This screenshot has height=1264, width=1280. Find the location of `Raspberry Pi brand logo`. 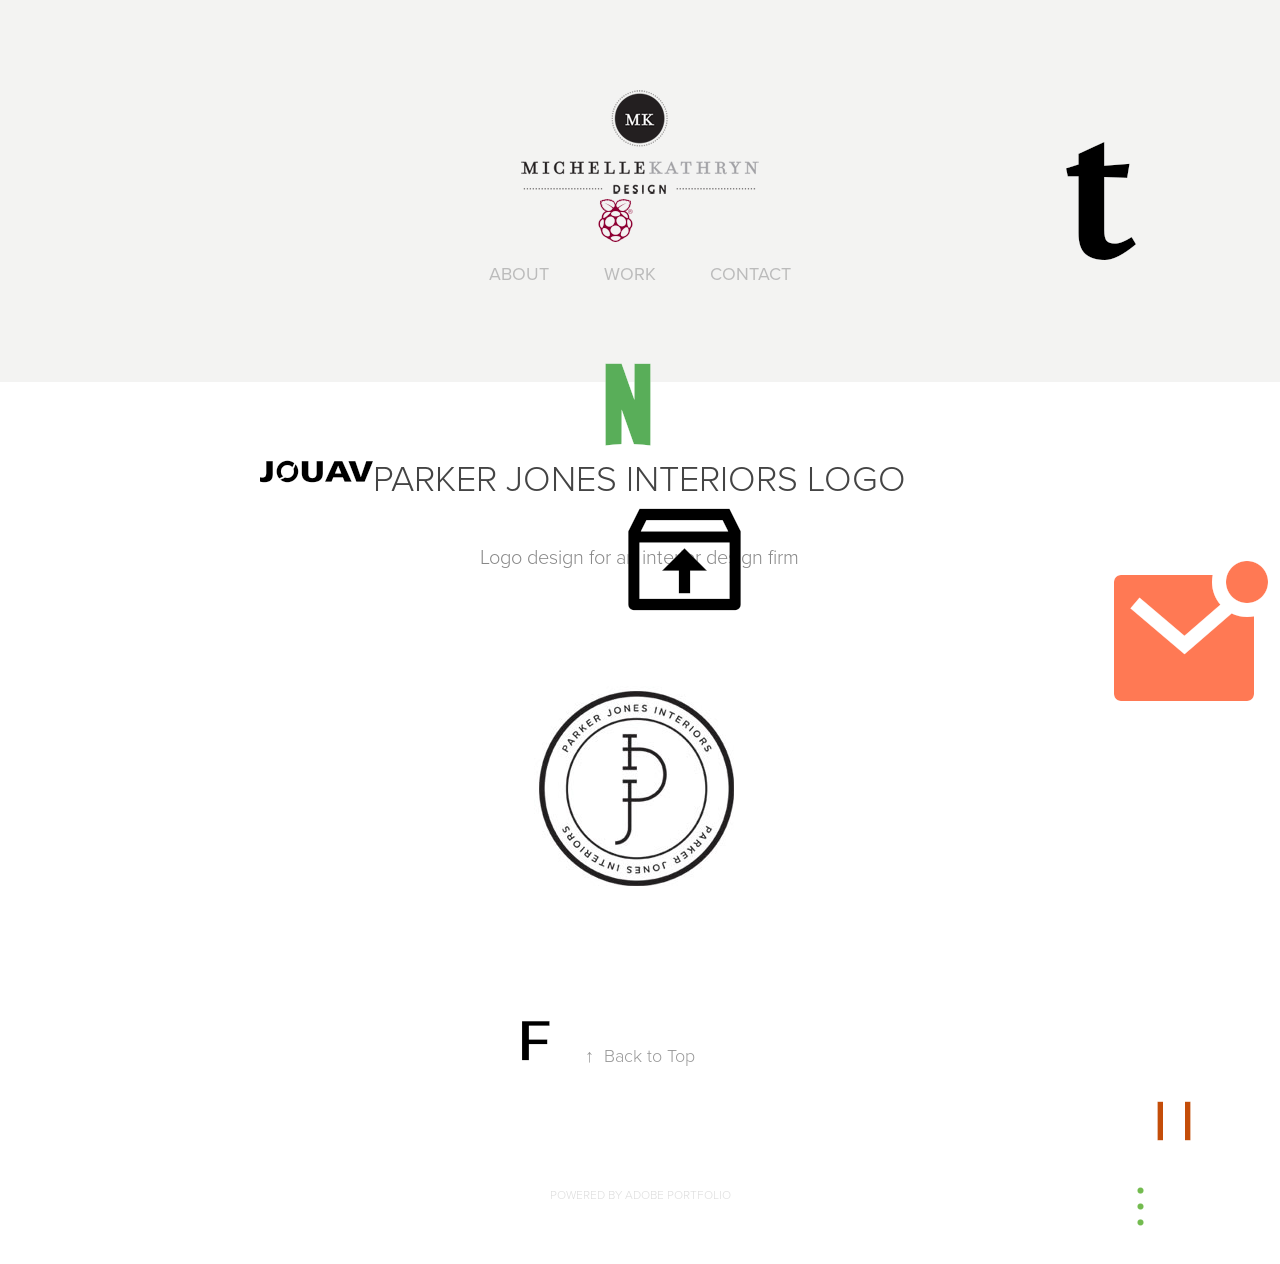

Raspberry Pi brand logo is located at coordinates (615, 220).